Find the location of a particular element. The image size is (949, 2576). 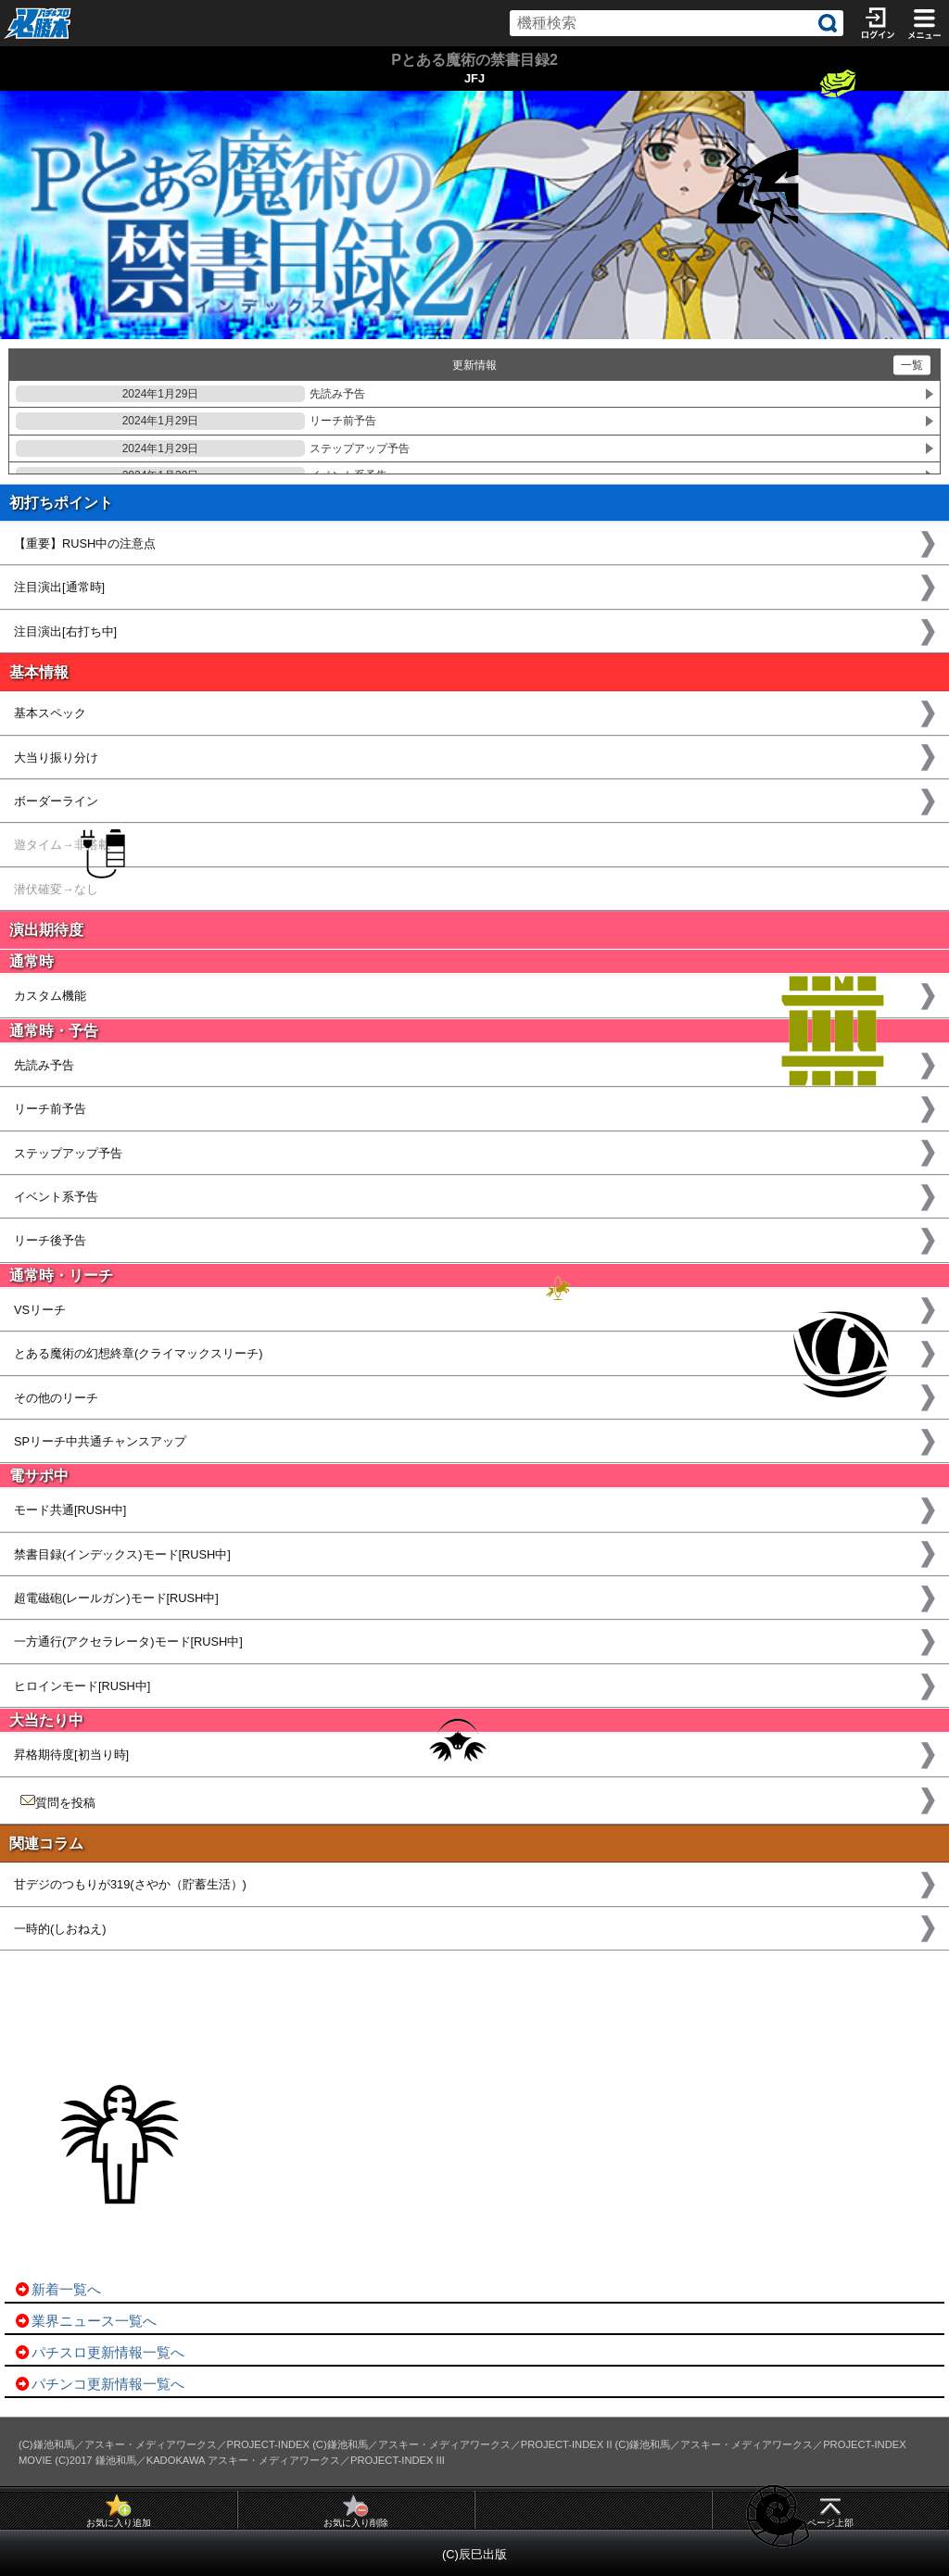

access pet training or agility games is located at coordinates (558, 1288).